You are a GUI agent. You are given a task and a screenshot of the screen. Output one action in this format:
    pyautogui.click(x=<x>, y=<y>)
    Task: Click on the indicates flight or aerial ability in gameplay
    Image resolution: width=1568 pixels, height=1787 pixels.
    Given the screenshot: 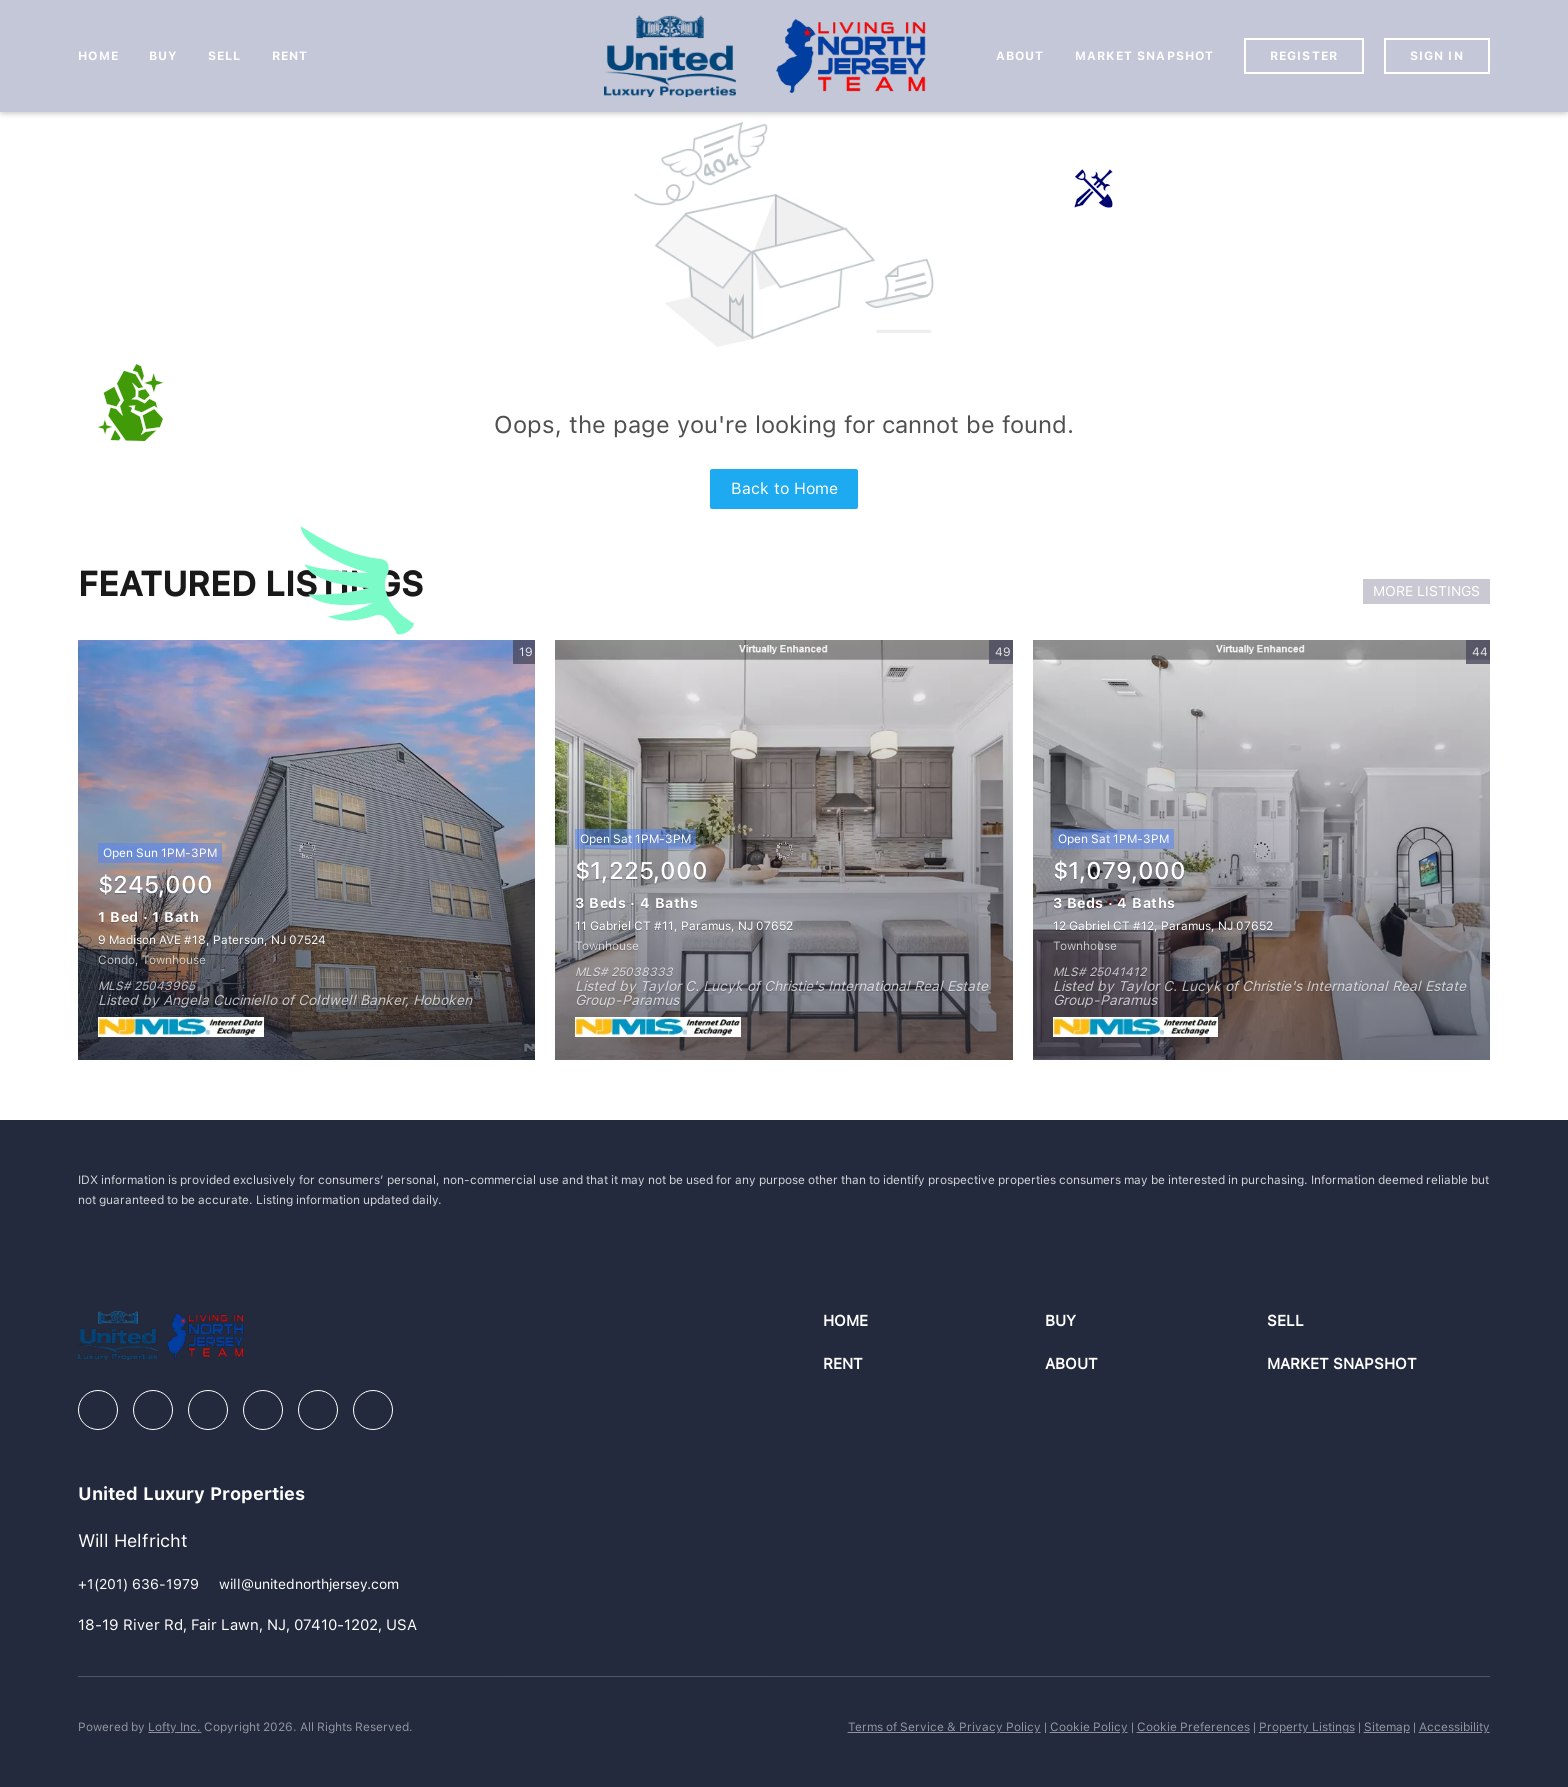 What is the action you would take?
    pyautogui.click(x=357, y=581)
    